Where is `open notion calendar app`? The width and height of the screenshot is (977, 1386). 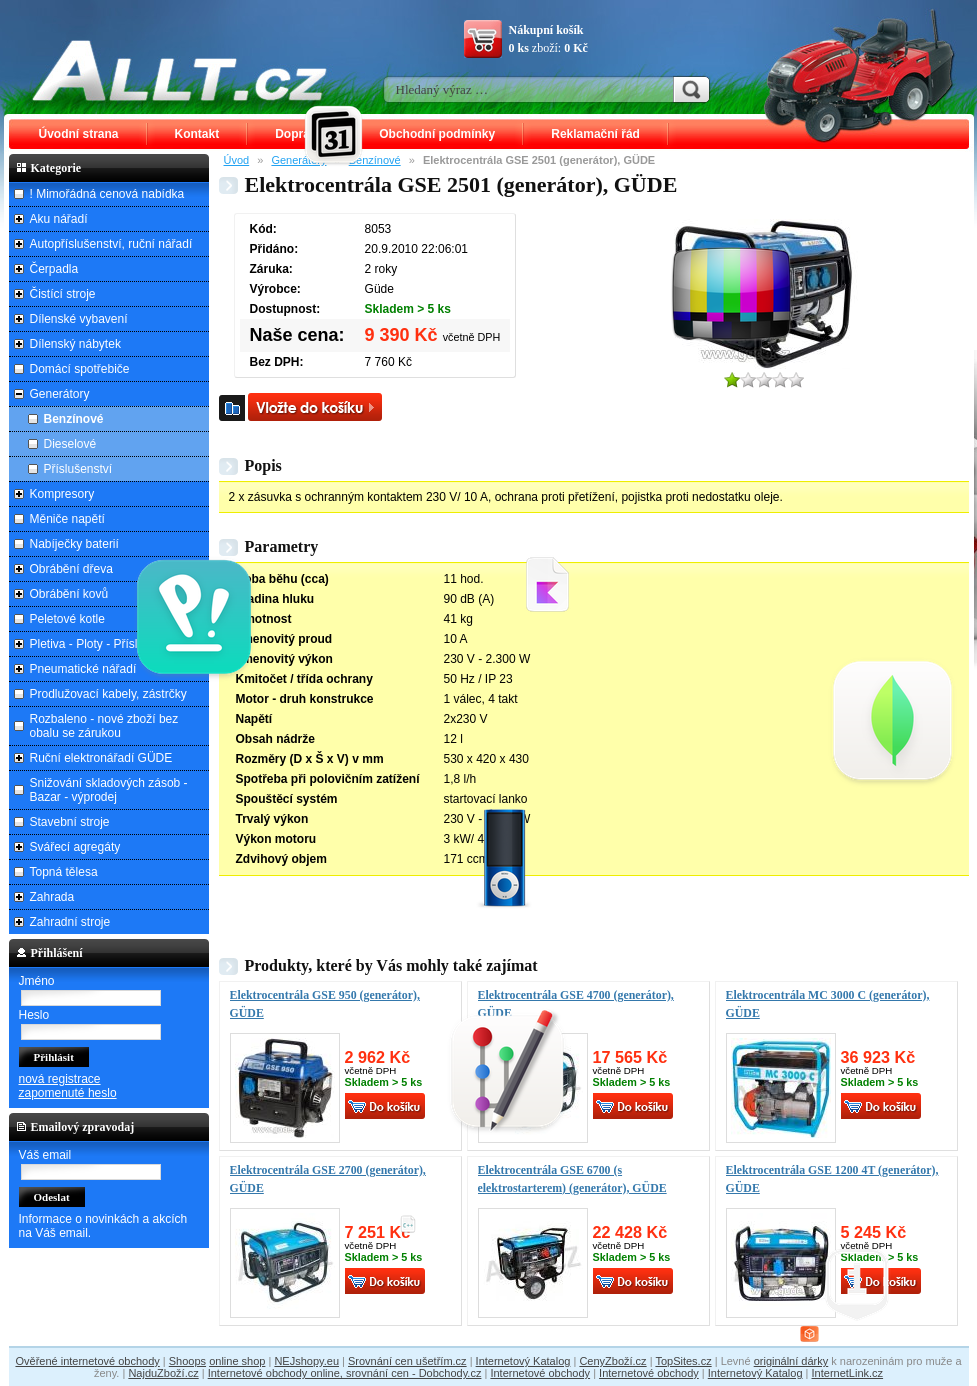 open notion calendar app is located at coordinates (333, 134).